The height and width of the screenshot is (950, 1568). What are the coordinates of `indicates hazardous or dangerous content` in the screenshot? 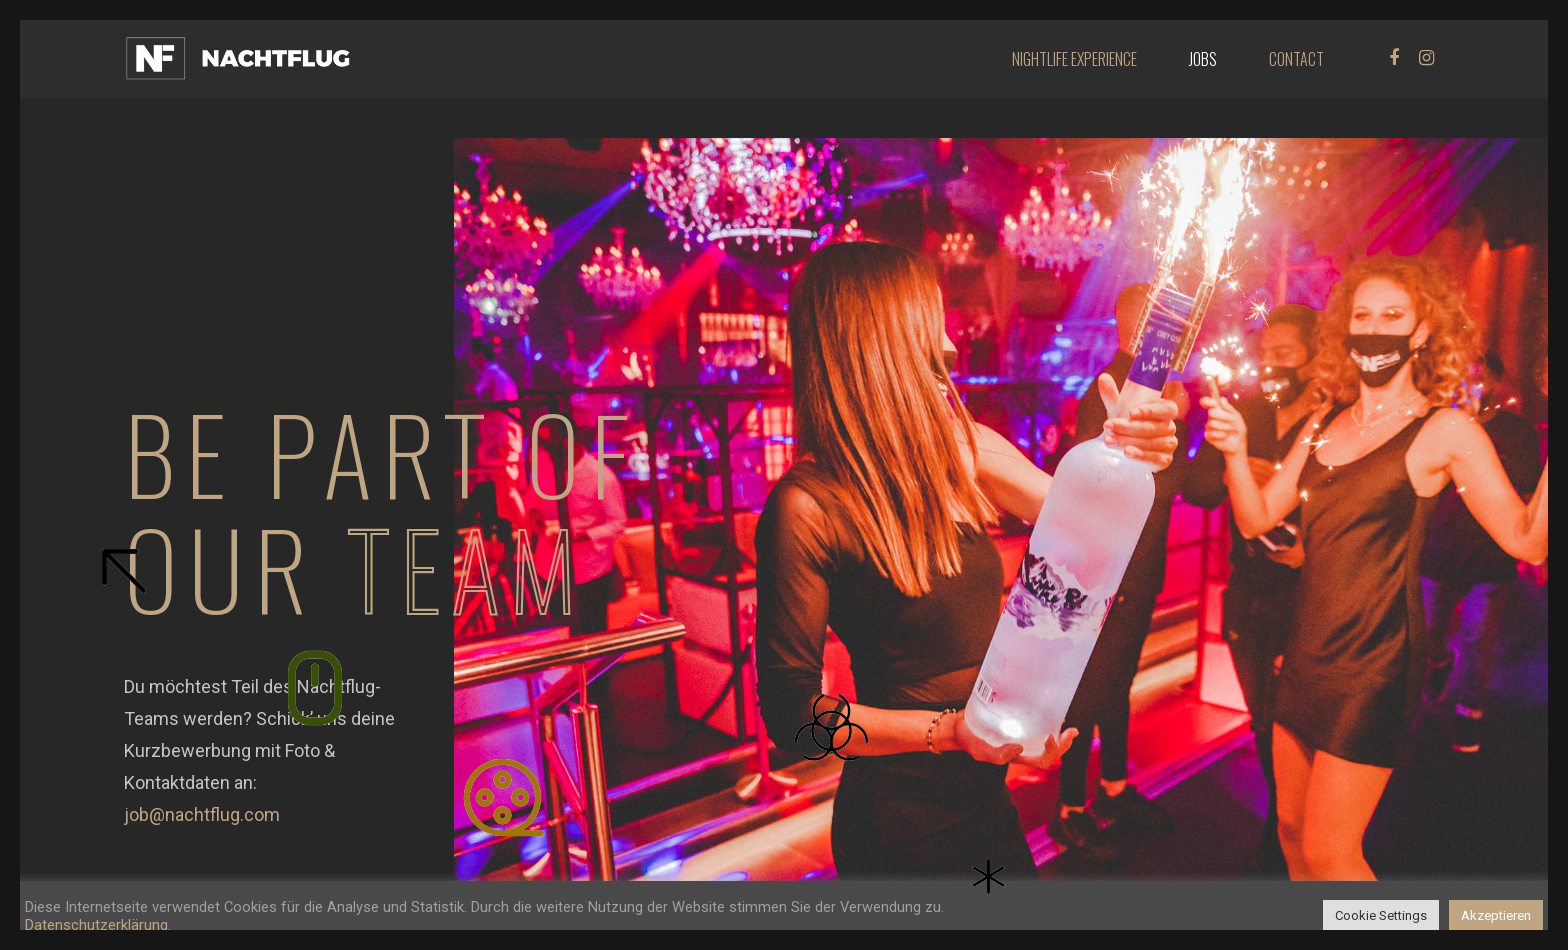 It's located at (831, 729).